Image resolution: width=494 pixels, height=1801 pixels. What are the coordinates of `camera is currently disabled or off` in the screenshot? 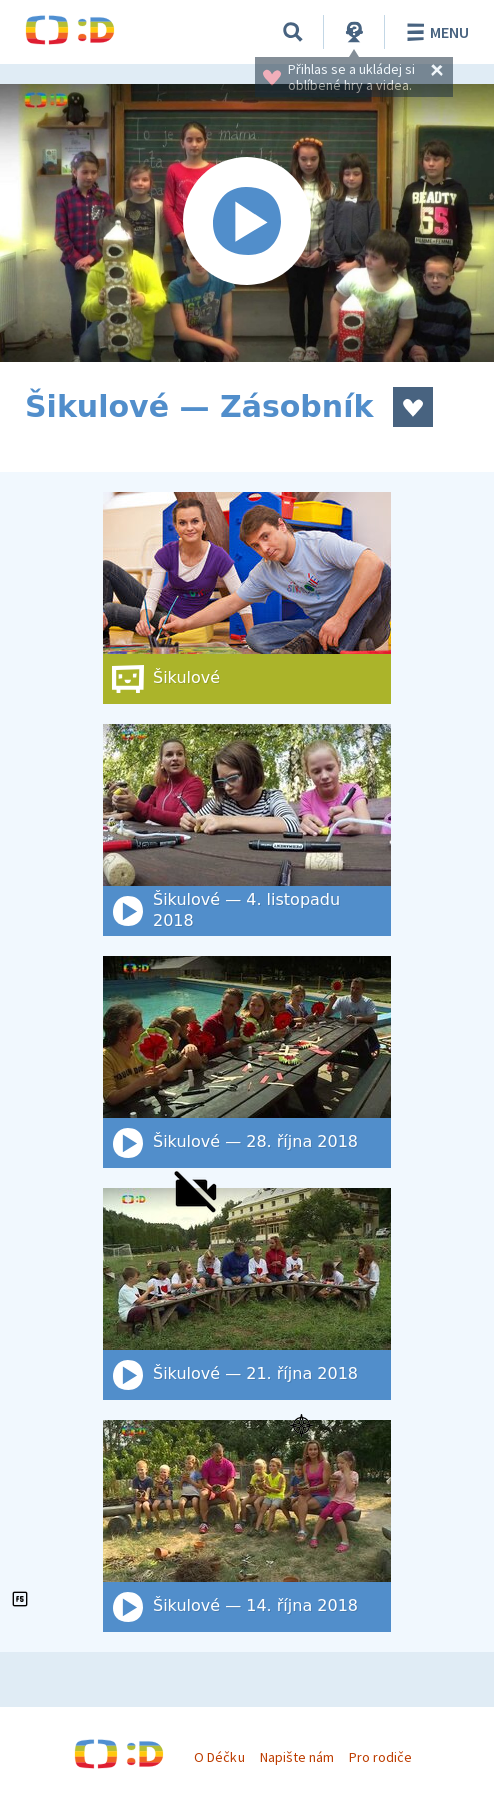 It's located at (196, 1193).